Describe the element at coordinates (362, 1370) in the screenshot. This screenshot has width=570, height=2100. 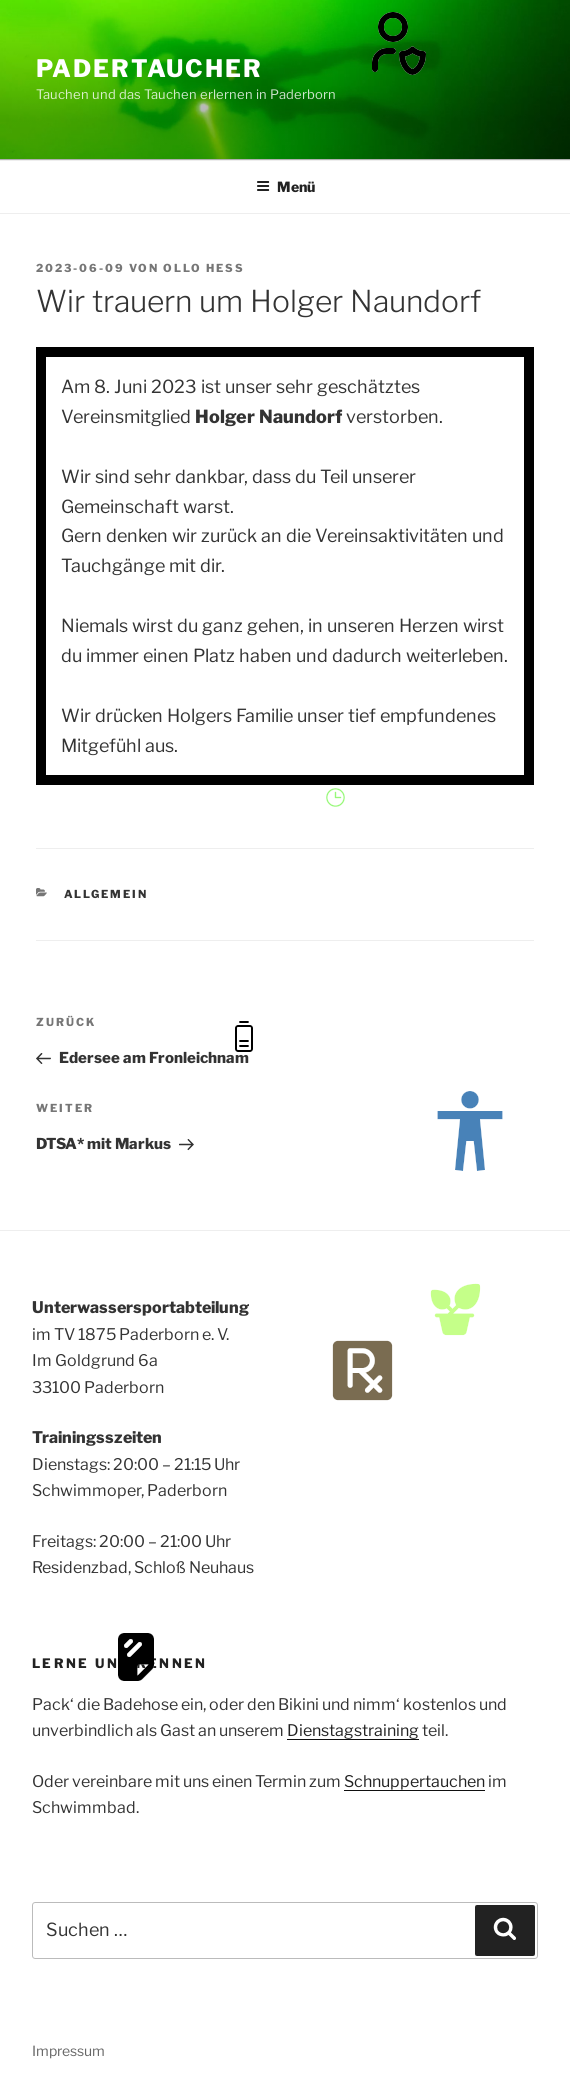
I see `view prescription details` at that location.